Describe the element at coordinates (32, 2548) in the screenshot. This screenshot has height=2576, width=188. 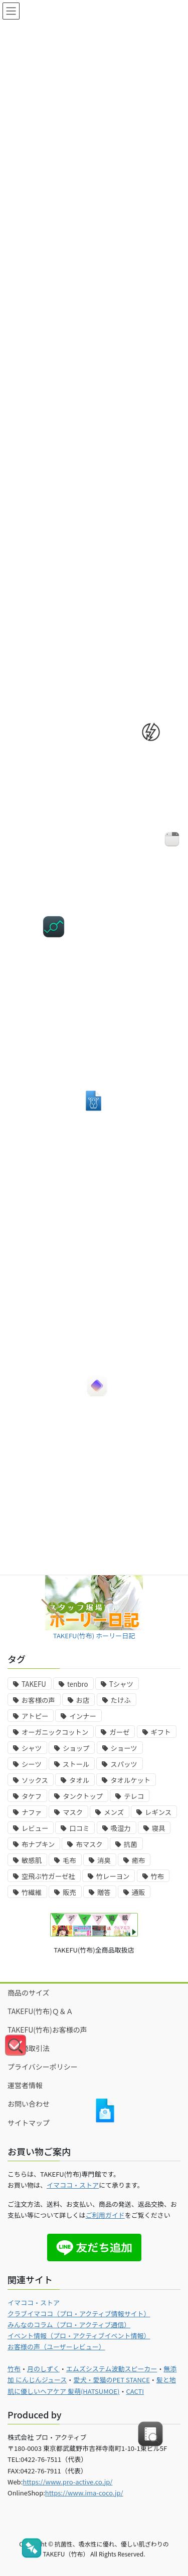
I see `launch gpredict satellite tracking application` at that location.